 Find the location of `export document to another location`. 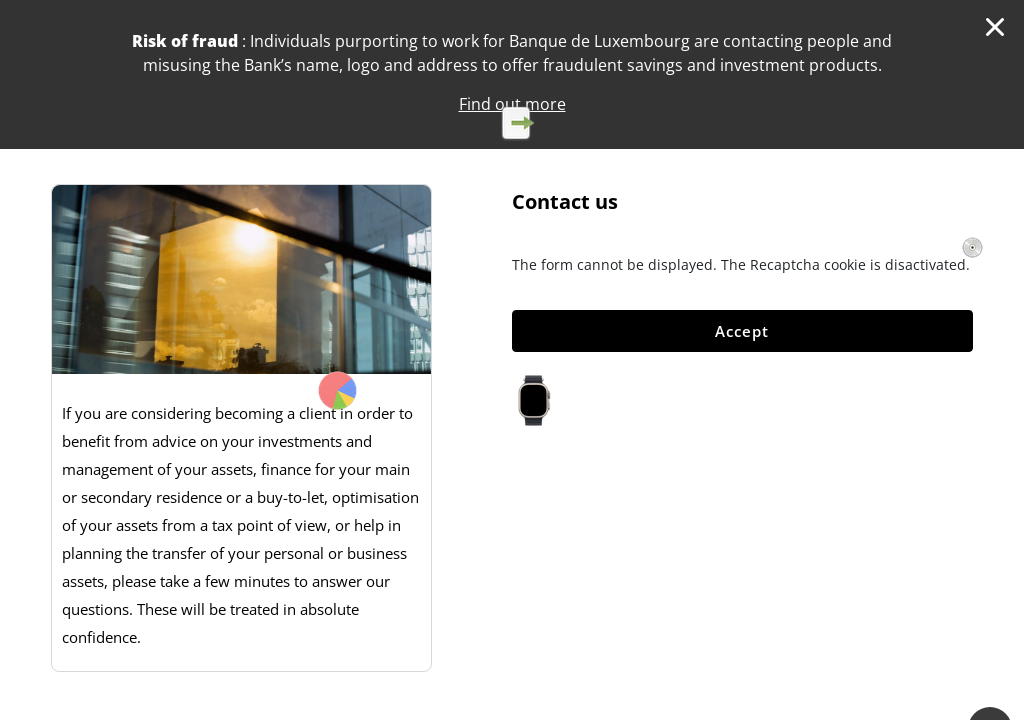

export document to another location is located at coordinates (516, 123).